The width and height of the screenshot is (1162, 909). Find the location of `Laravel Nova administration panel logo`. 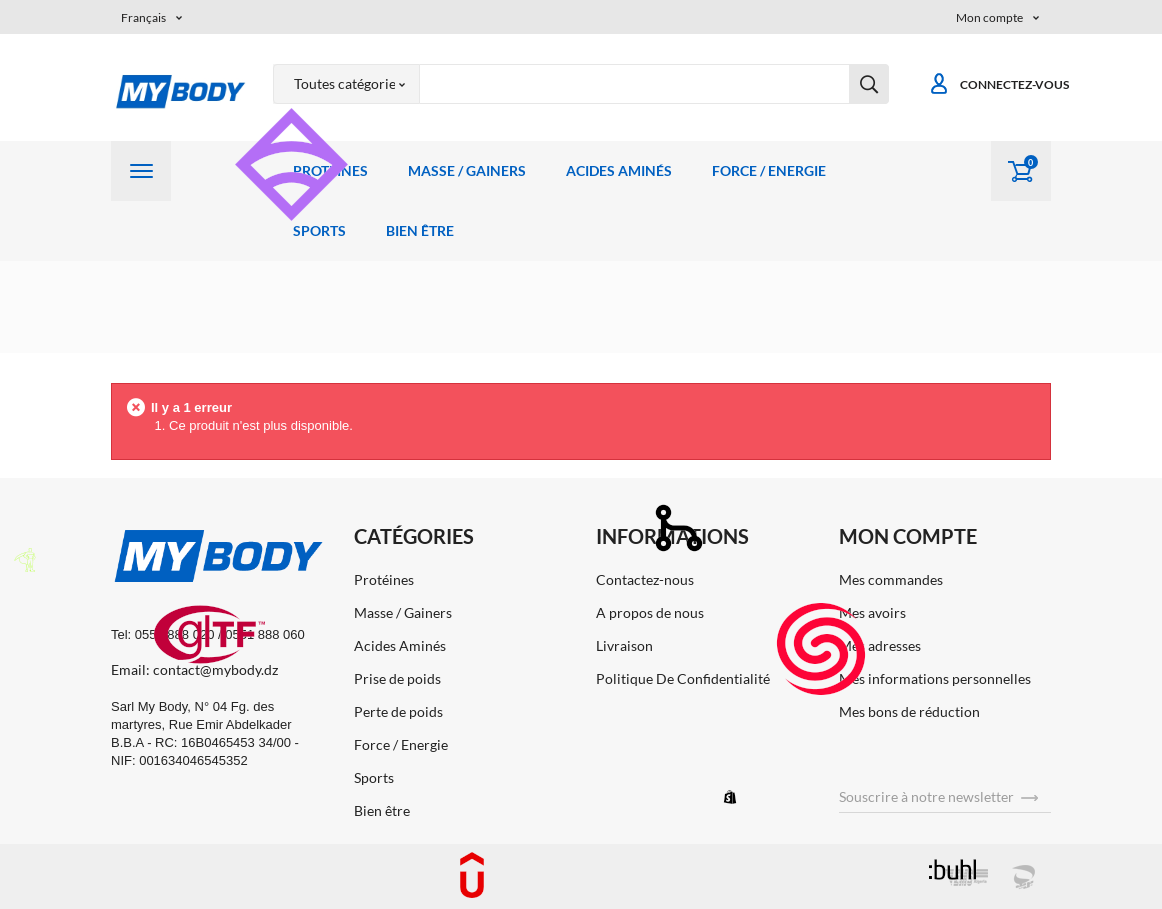

Laravel Nova administration panel logo is located at coordinates (821, 649).